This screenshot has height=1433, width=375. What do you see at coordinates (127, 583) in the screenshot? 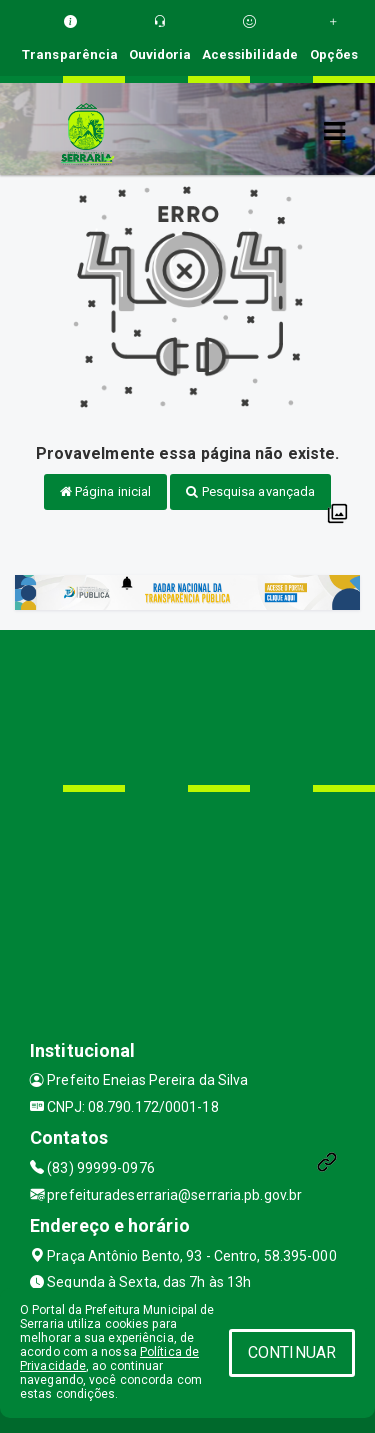
I see `view your notifications` at bounding box center [127, 583].